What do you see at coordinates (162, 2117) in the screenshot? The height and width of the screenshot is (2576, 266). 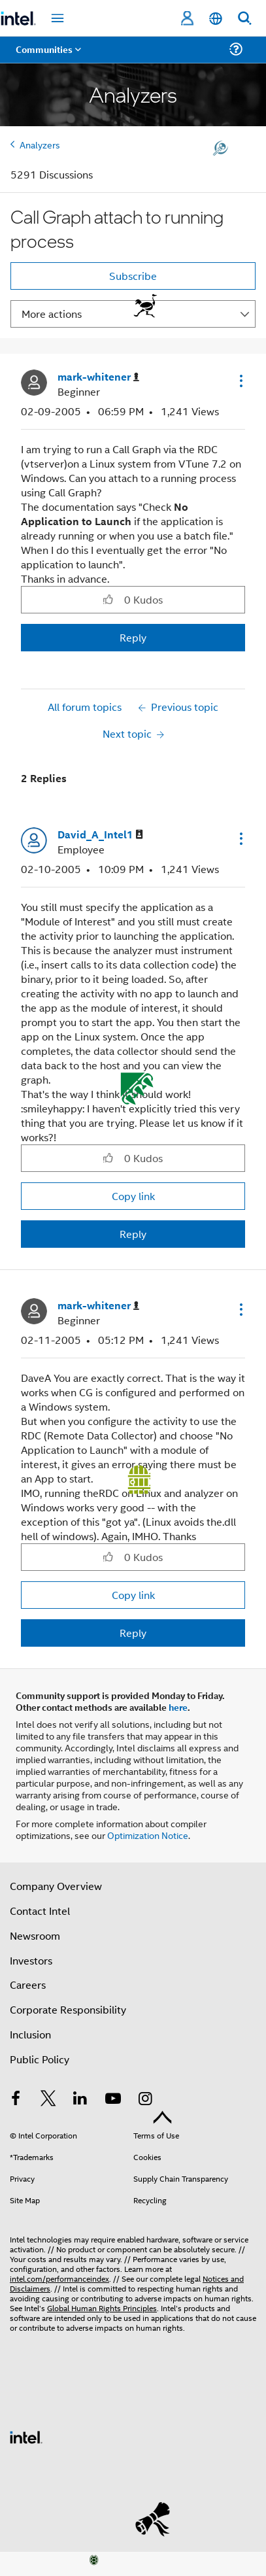 I see `indicates lowest military rank (private)` at bounding box center [162, 2117].